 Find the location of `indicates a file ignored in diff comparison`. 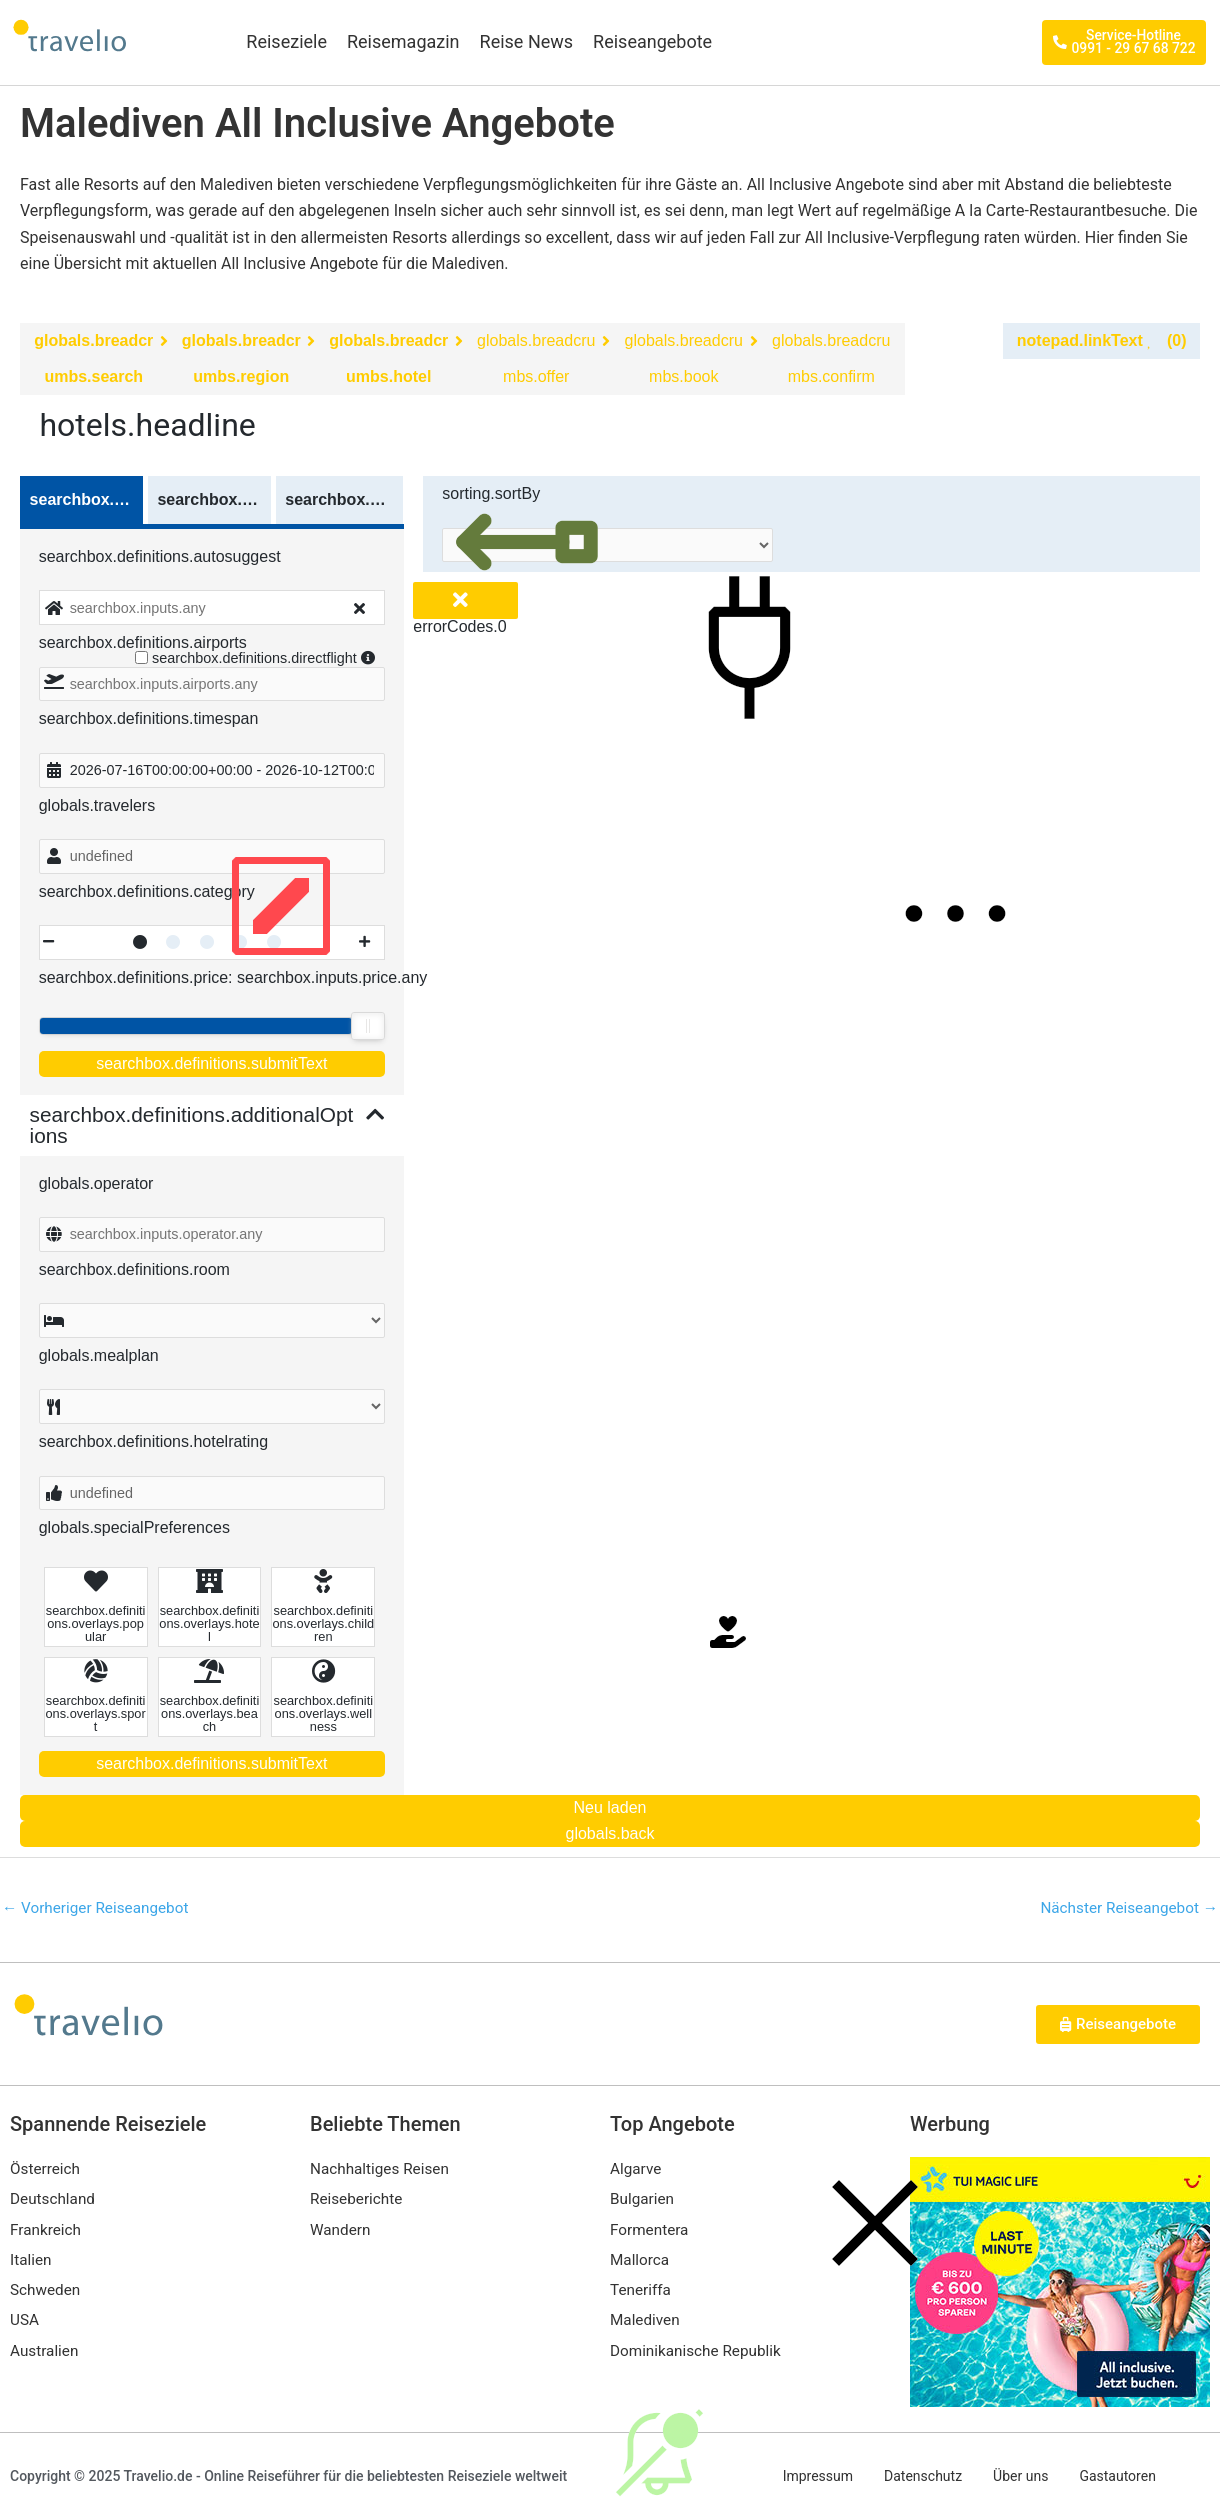

indicates a file ignored in diff comparison is located at coordinates (281, 906).